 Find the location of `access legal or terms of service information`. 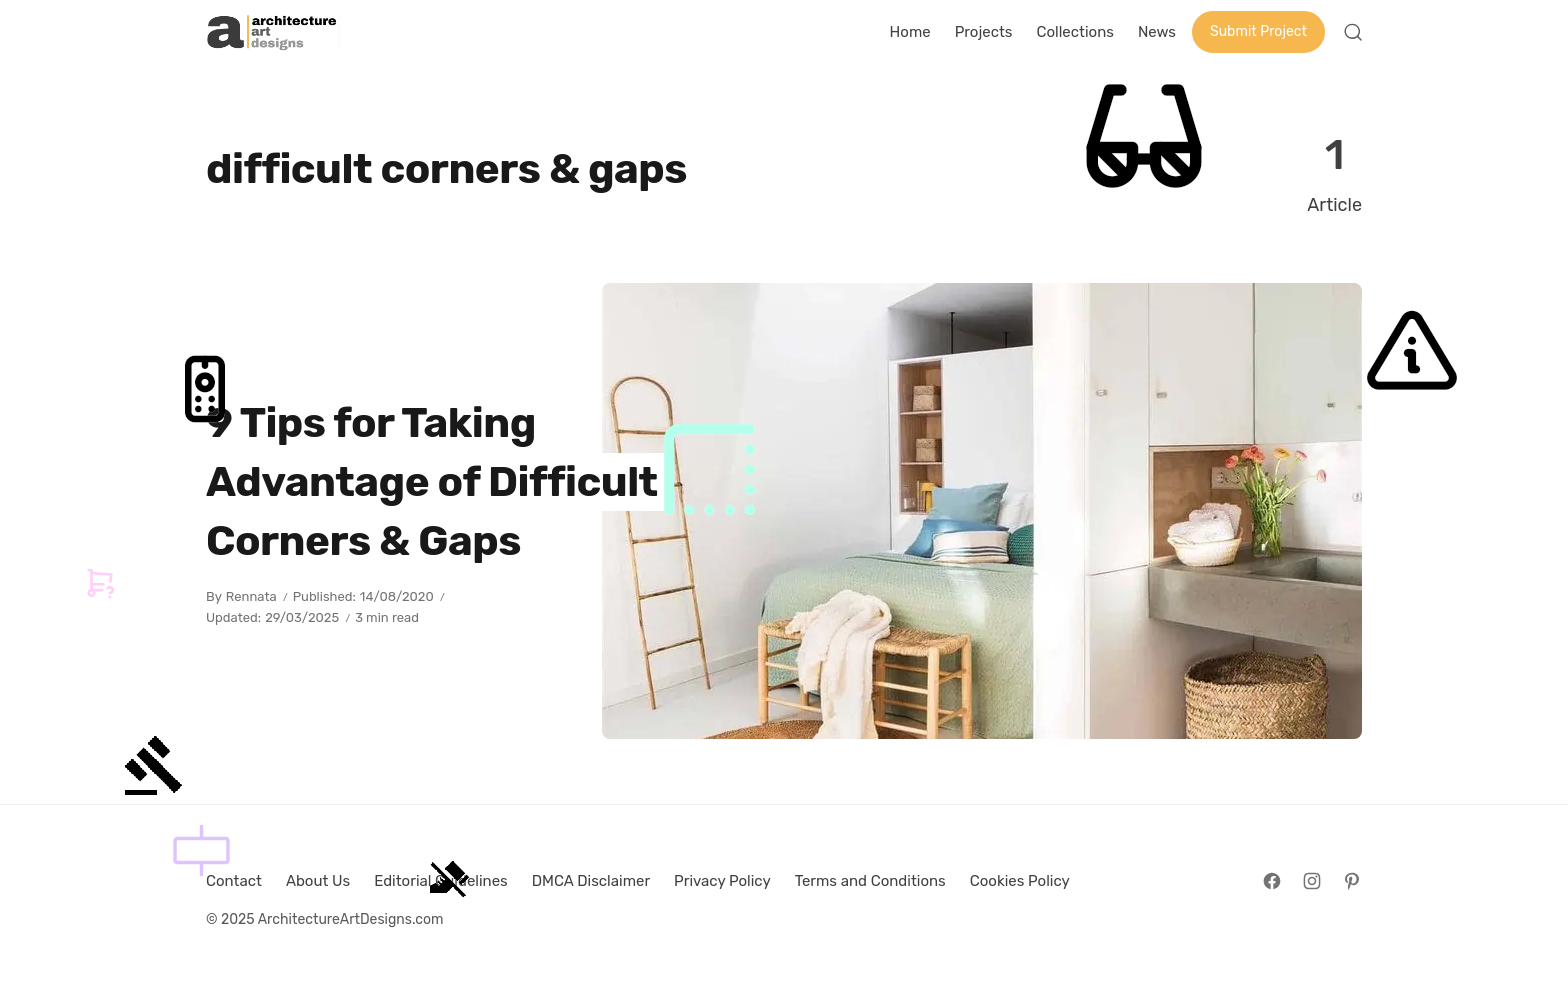

access legal or terms of service information is located at coordinates (154, 765).